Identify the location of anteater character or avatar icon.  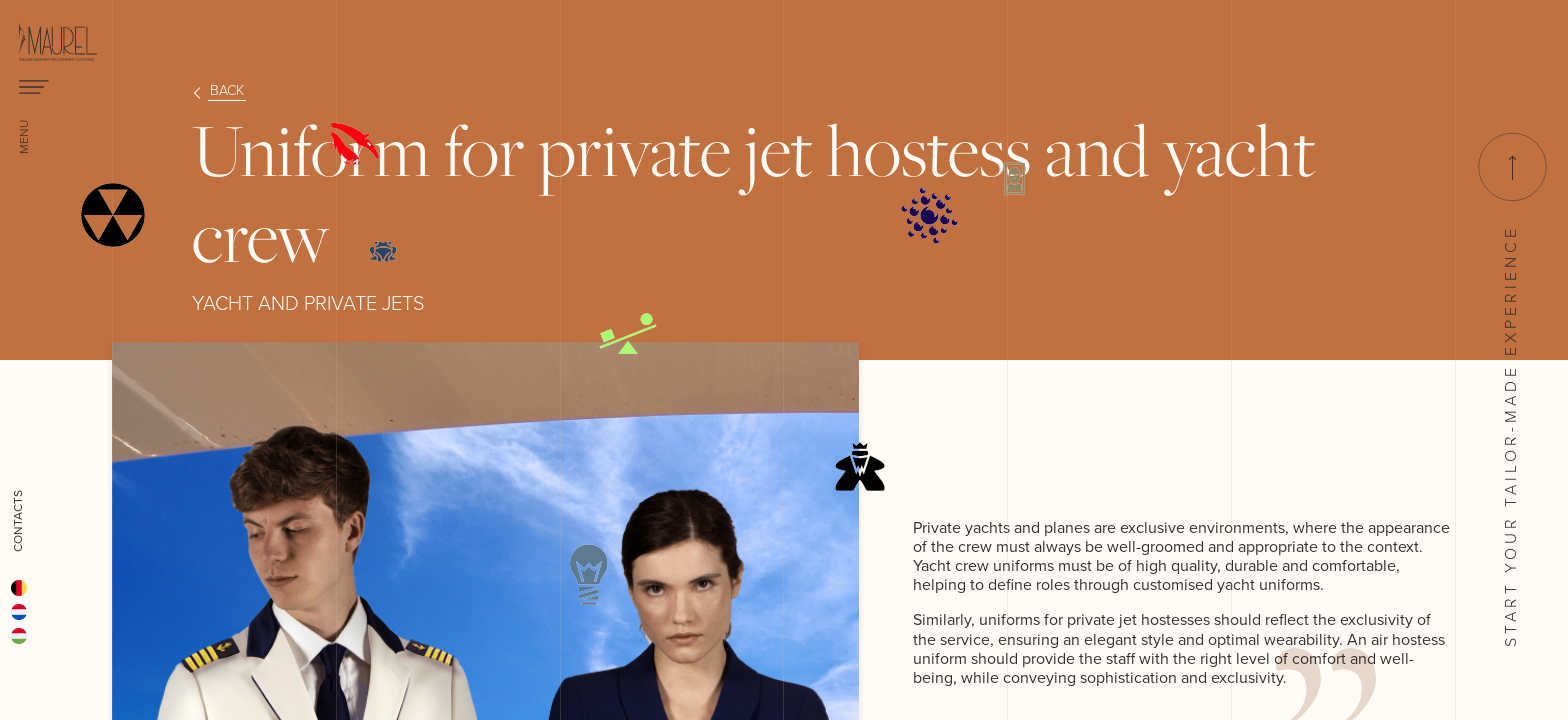
(355, 144).